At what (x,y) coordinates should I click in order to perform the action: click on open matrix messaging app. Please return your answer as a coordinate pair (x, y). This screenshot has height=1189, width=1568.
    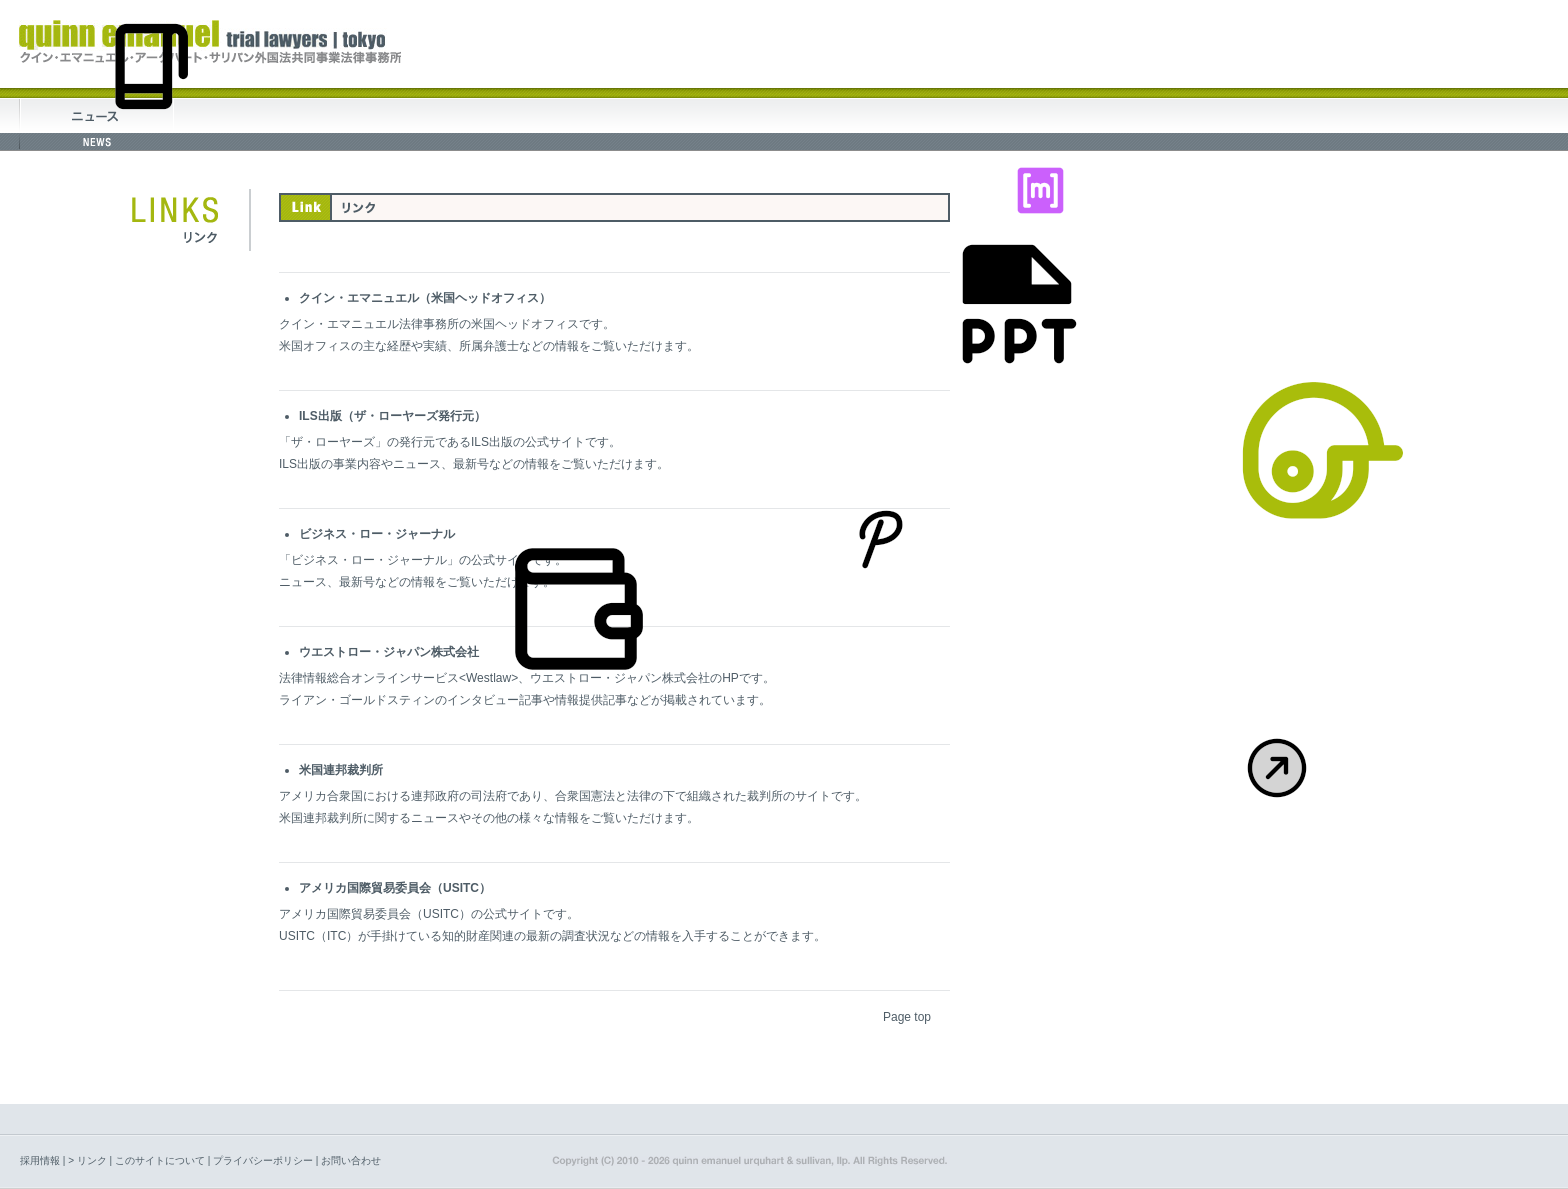
    Looking at the image, I should click on (1040, 190).